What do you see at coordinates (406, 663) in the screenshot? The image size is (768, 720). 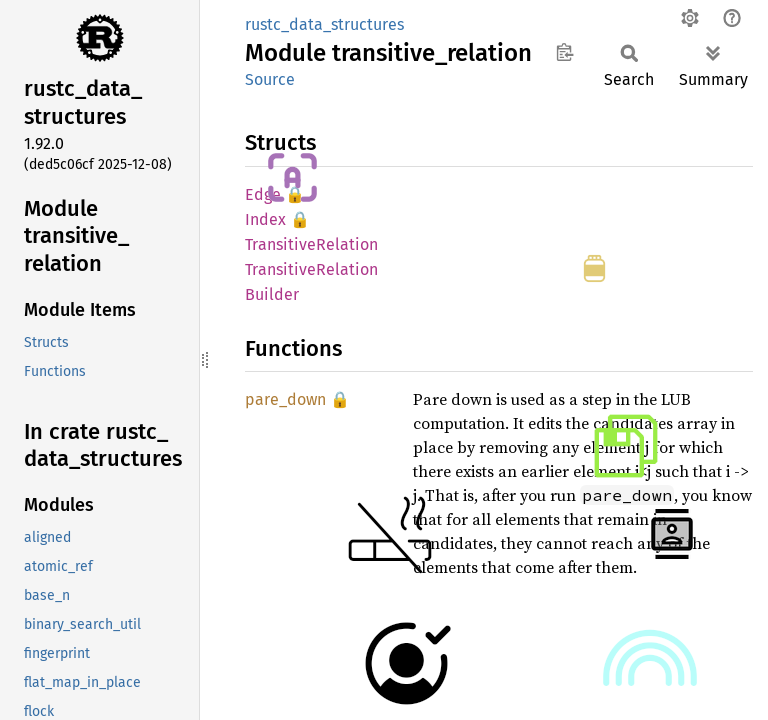 I see `verified user profile` at bounding box center [406, 663].